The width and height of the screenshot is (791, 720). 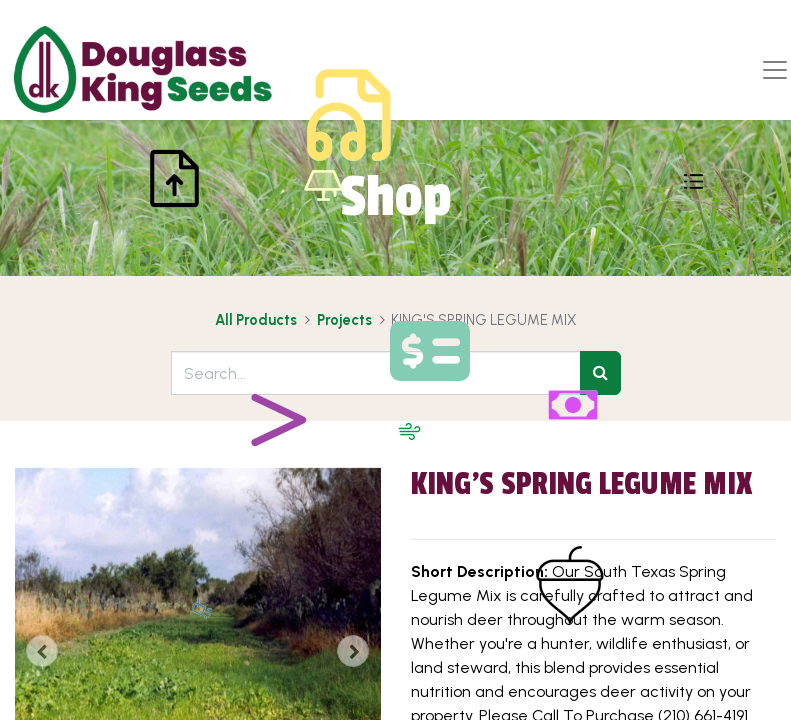 What do you see at coordinates (353, 115) in the screenshot?
I see `open an audio file` at bounding box center [353, 115].